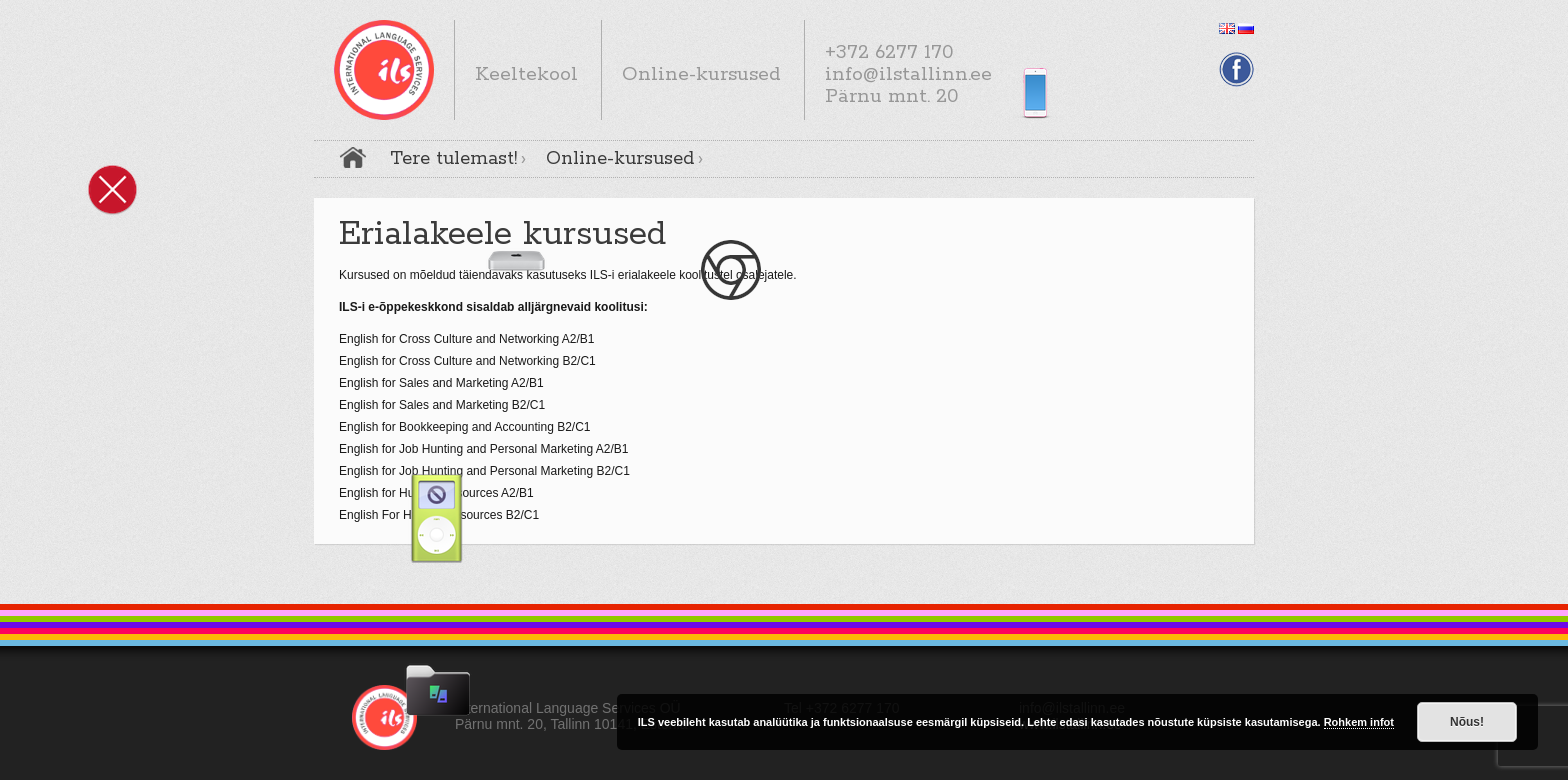 This screenshot has height=780, width=1568. What do you see at coordinates (516, 260) in the screenshot?
I see `represents a connected mac mini device` at bounding box center [516, 260].